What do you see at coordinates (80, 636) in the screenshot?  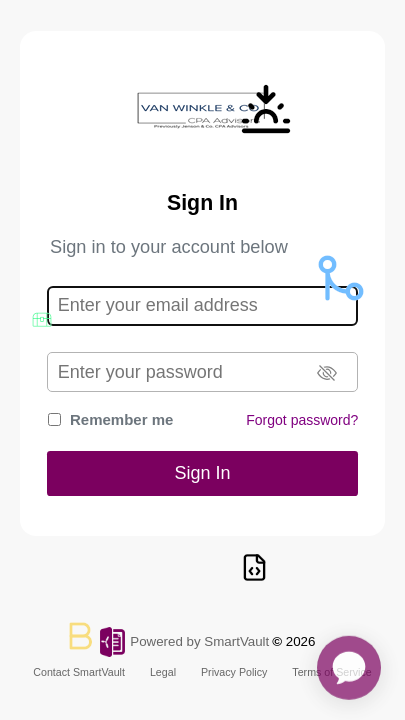 I see `apply bold formatting to selected text` at bounding box center [80, 636].